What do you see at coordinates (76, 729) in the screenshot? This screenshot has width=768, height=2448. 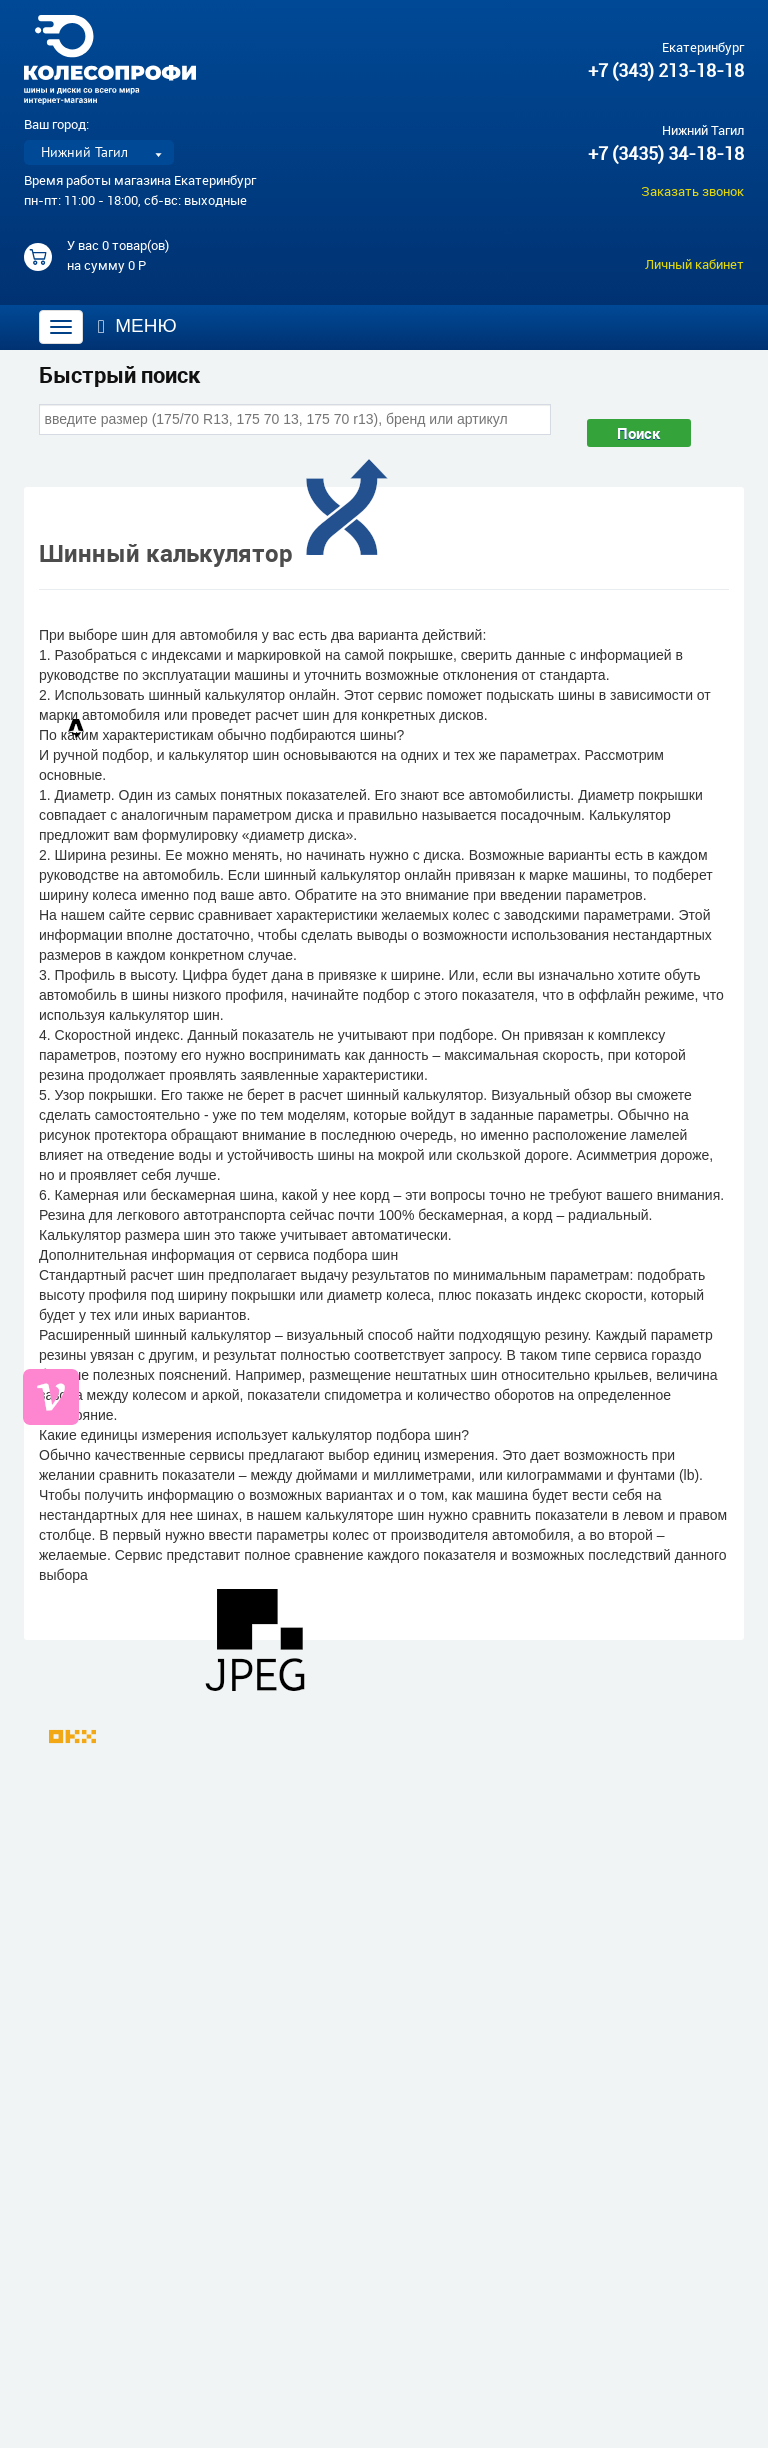 I see `astro web framework logo` at bounding box center [76, 729].